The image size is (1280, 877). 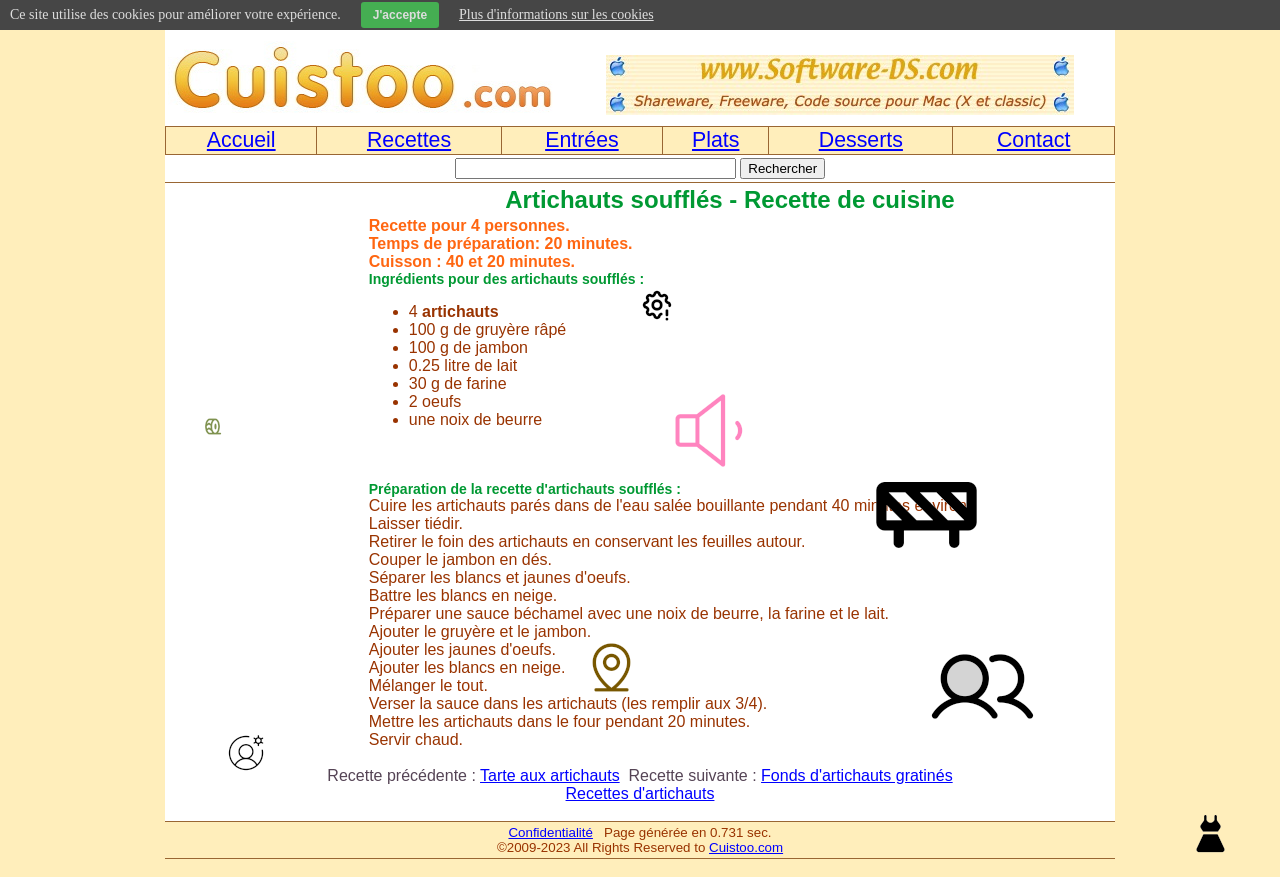 I want to click on view location on map, so click(x=611, y=667).